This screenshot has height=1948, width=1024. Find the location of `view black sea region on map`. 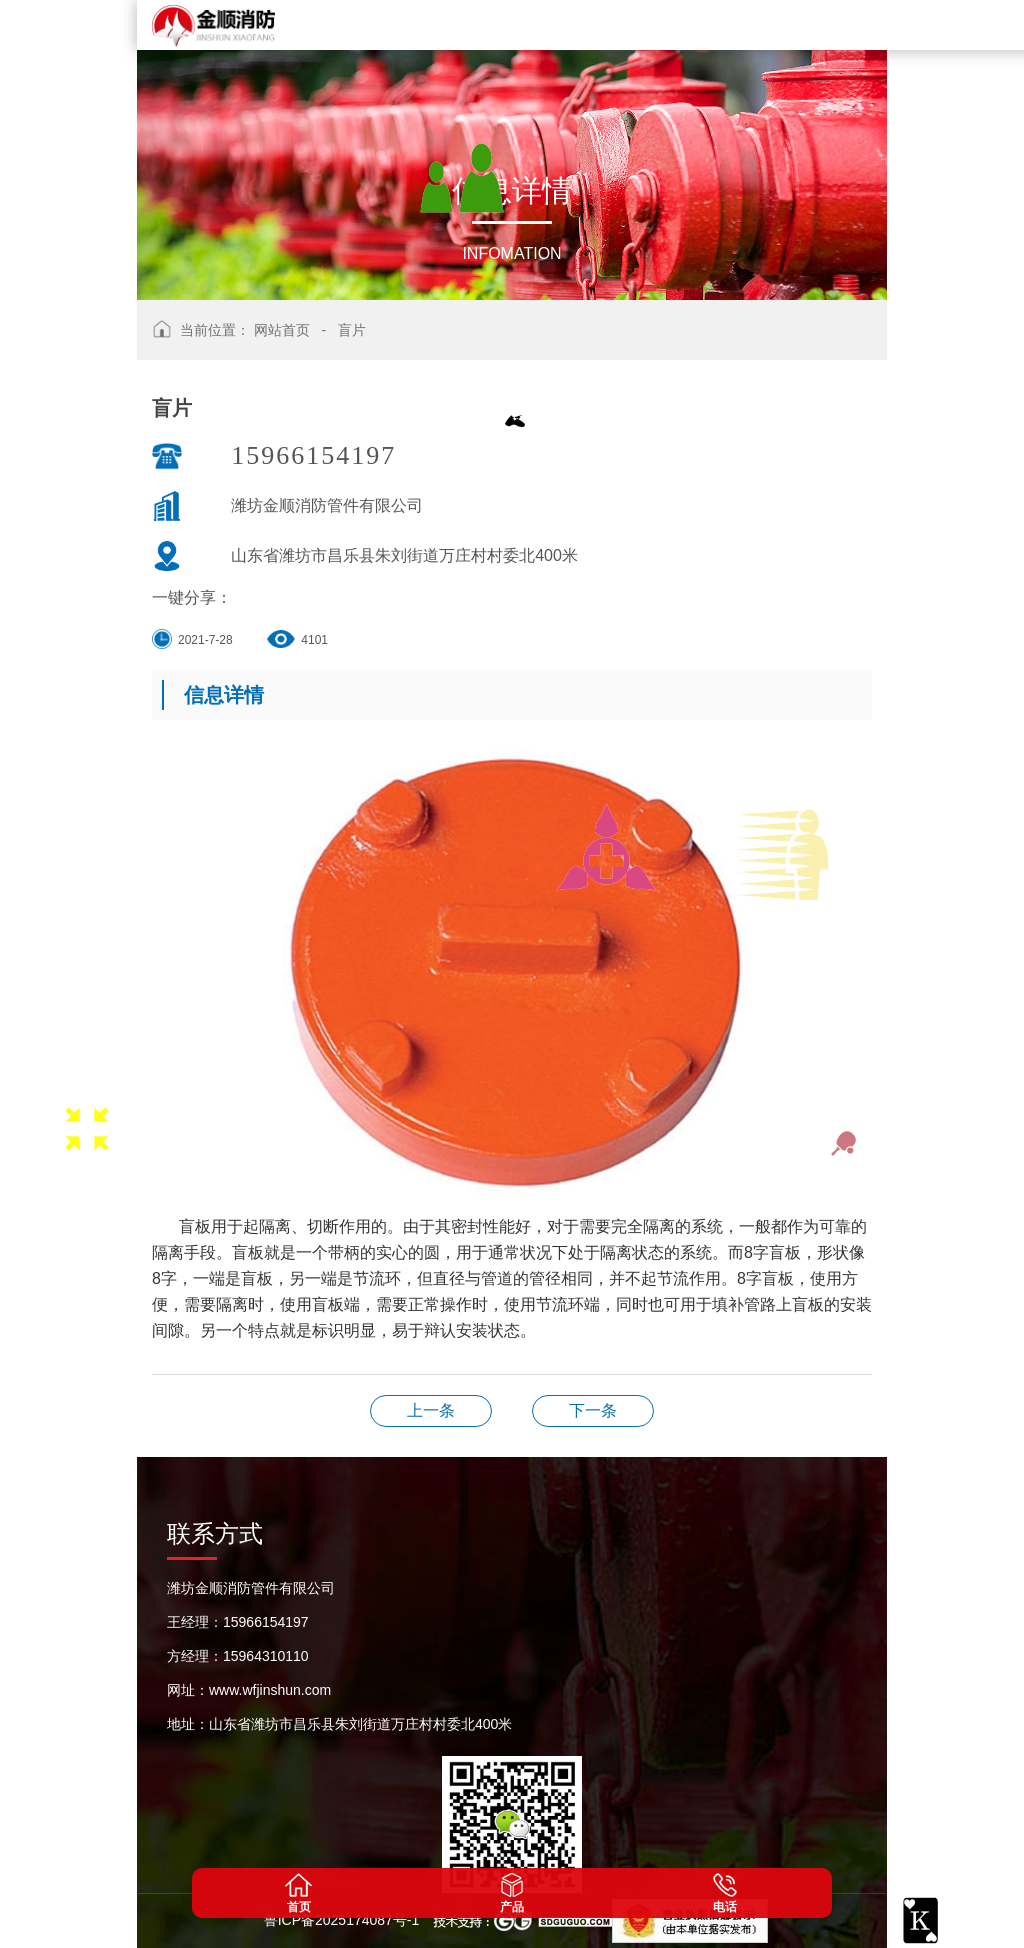

view black sea region on map is located at coordinates (515, 421).